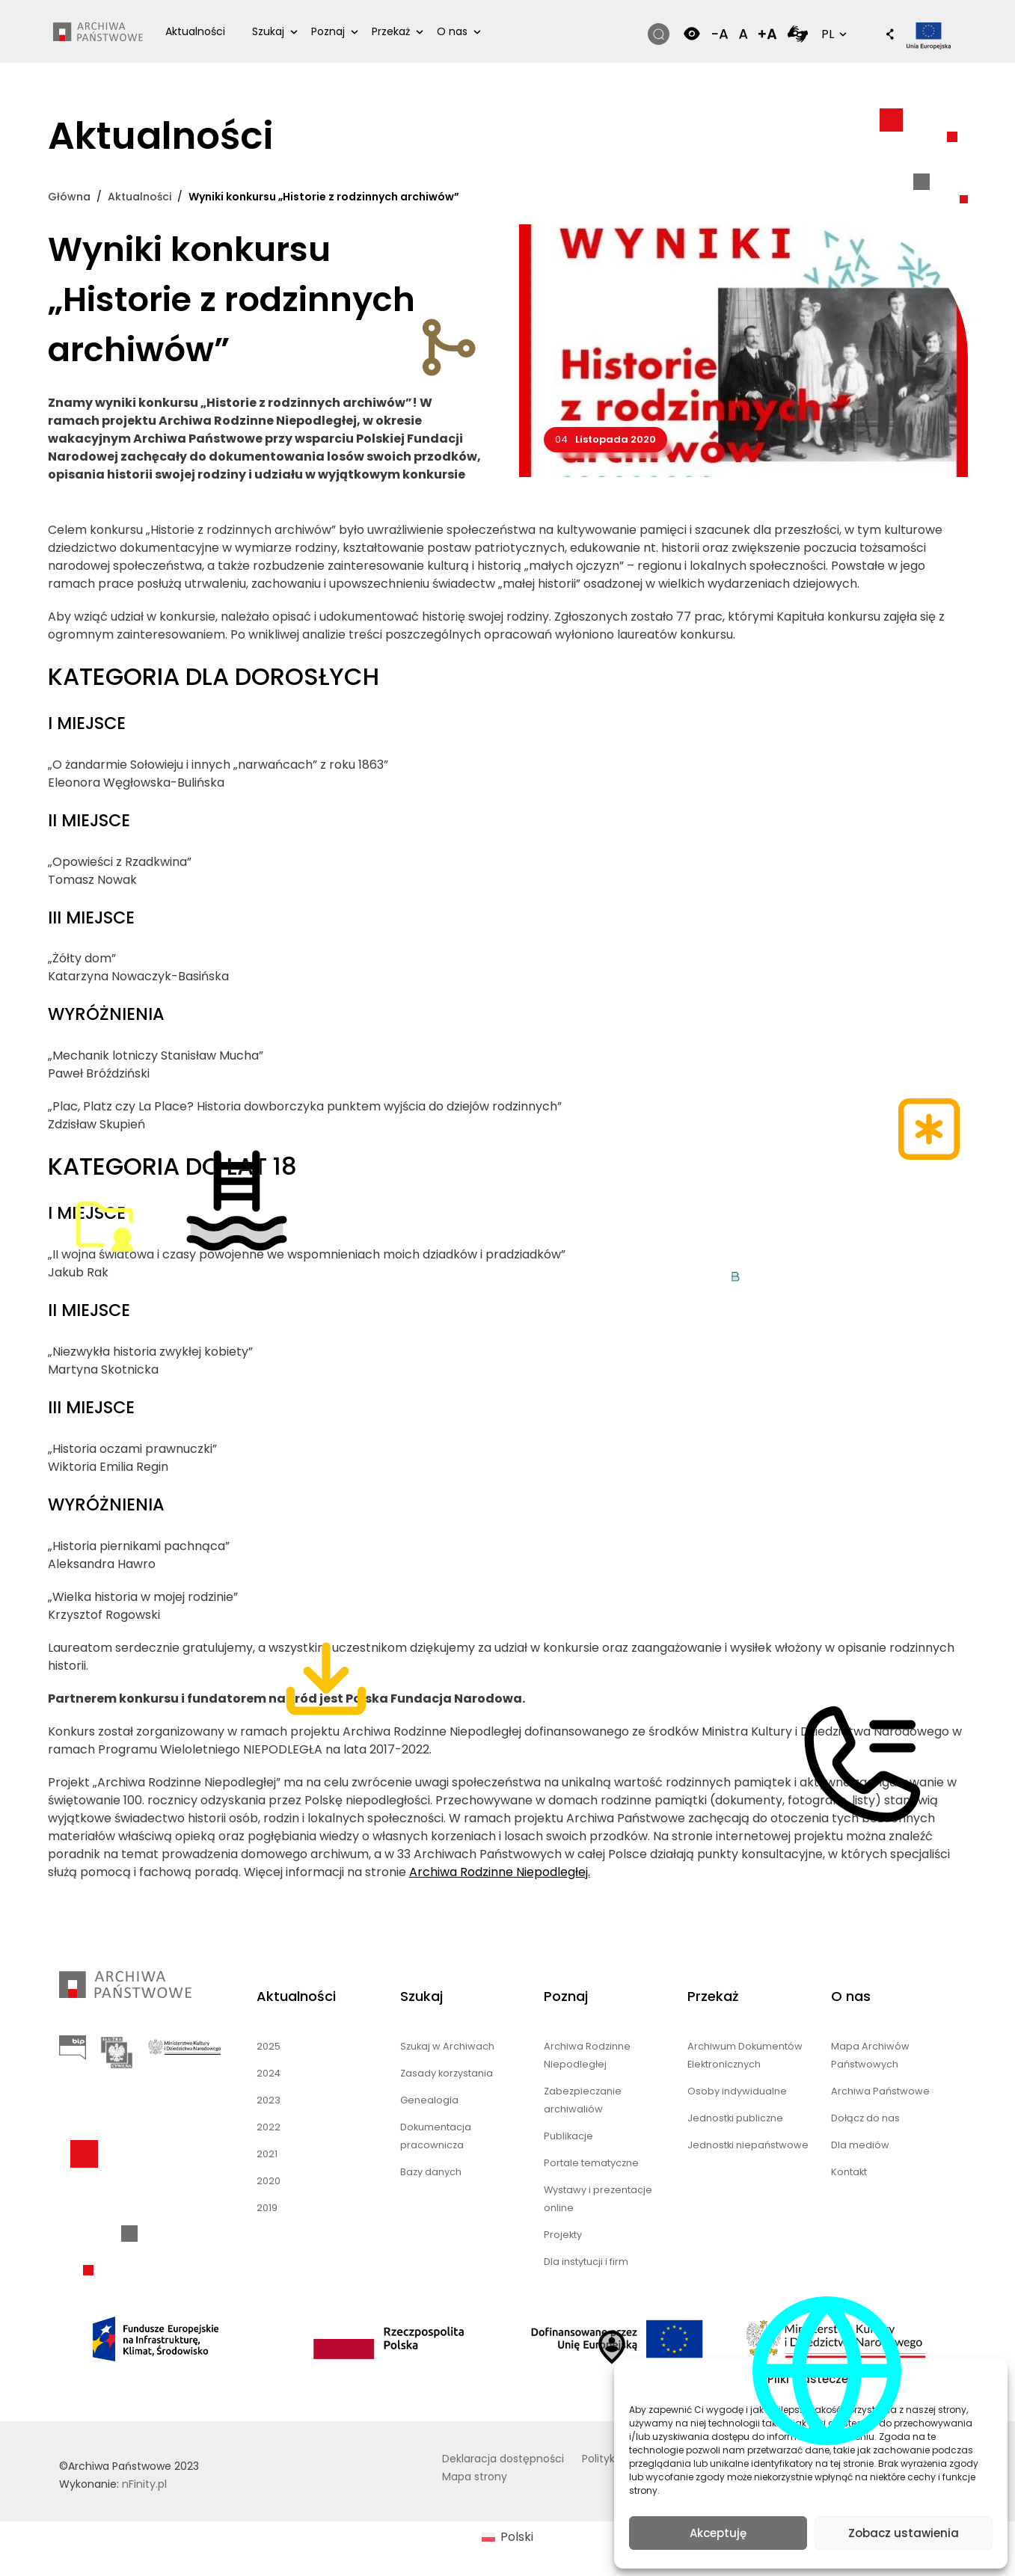 This screenshot has height=2576, width=1015. I want to click on view contact list or phone directory, so click(865, 1762).